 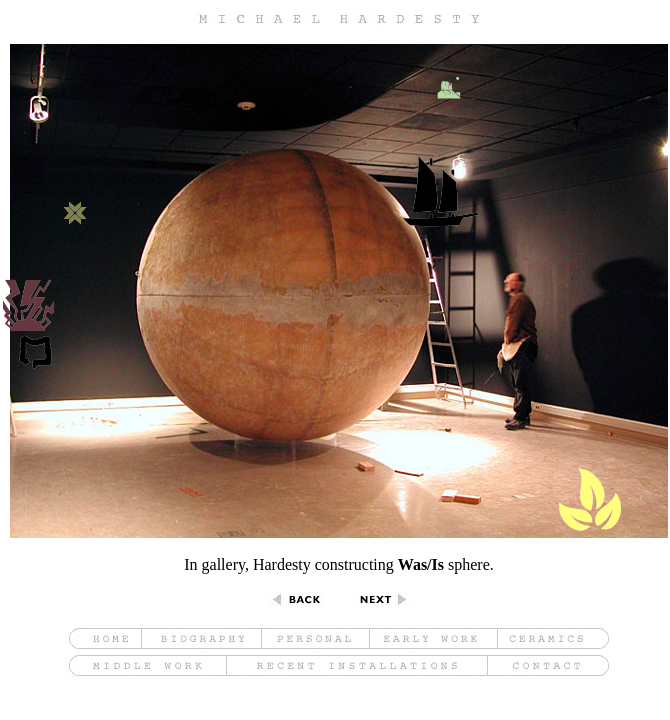 What do you see at coordinates (449, 87) in the screenshot?
I see `navigate to Monument Valley game` at bounding box center [449, 87].